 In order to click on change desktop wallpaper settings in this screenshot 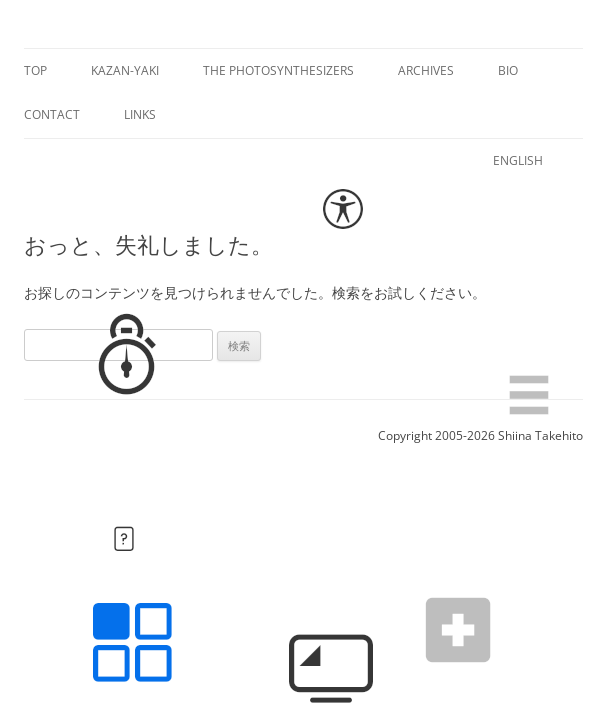, I will do `click(331, 666)`.